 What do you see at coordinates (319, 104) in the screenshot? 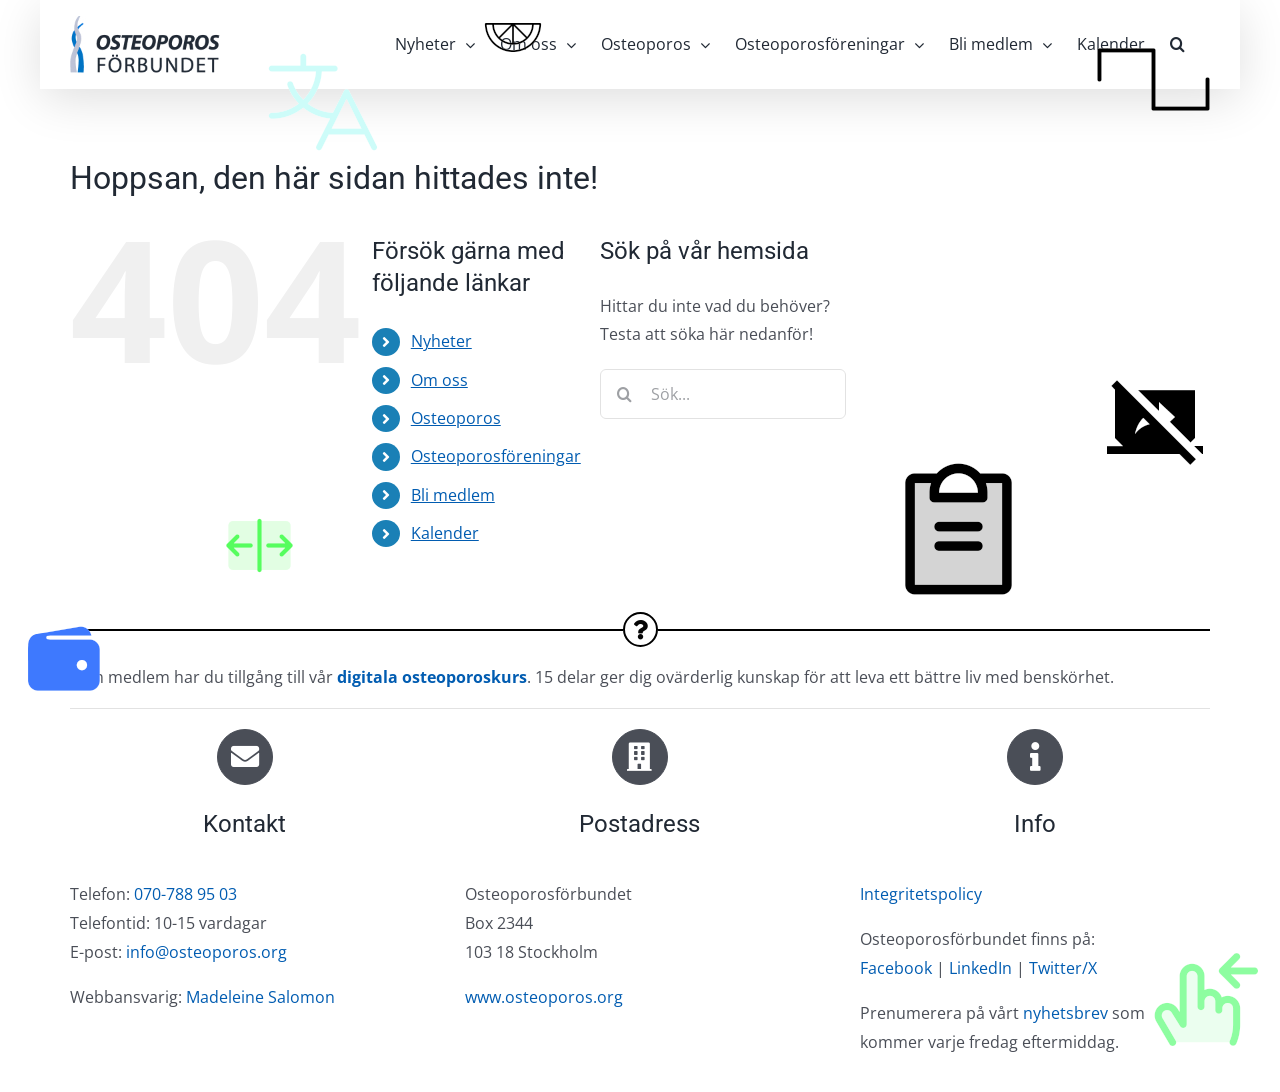
I see `translate text to another language` at bounding box center [319, 104].